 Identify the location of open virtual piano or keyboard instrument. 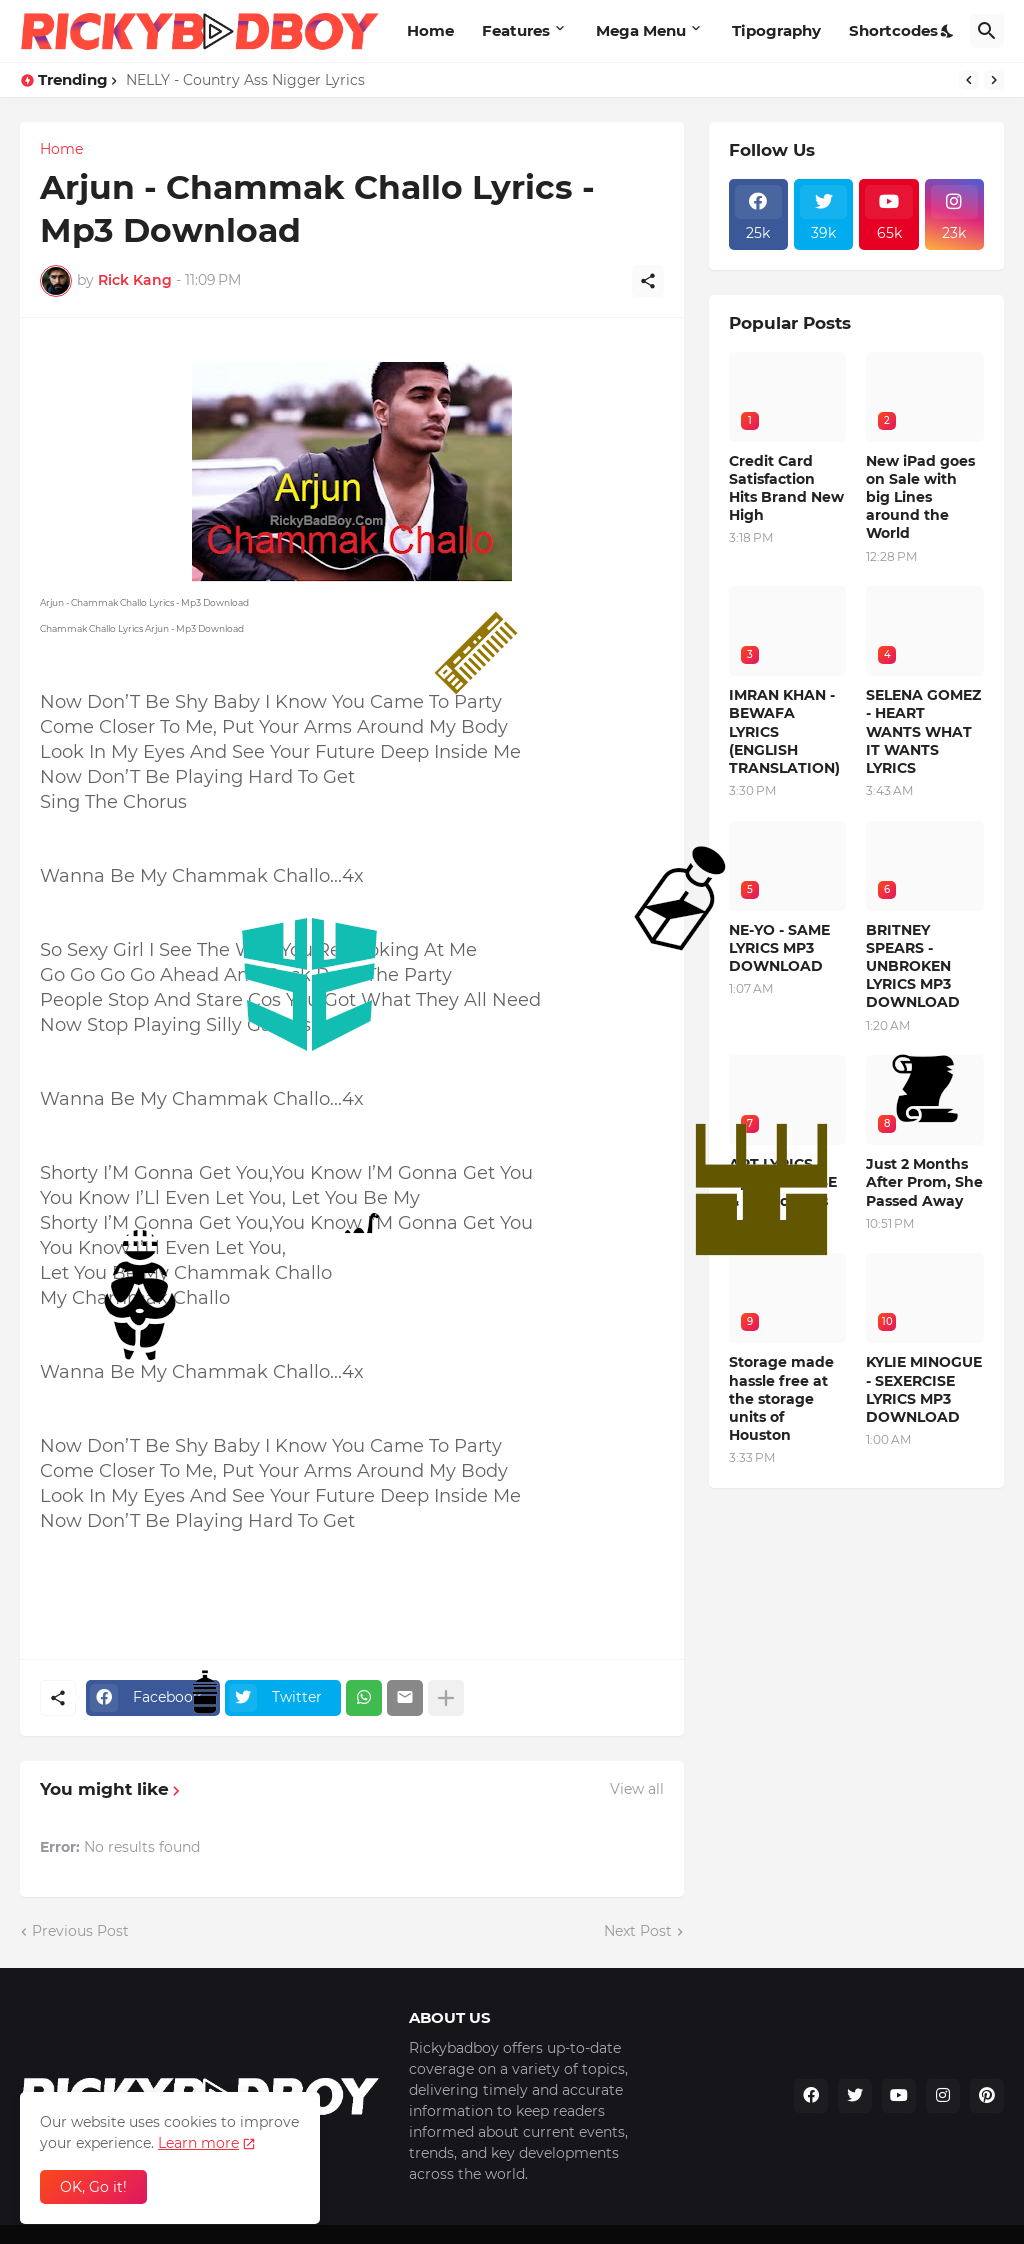
(476, 653).